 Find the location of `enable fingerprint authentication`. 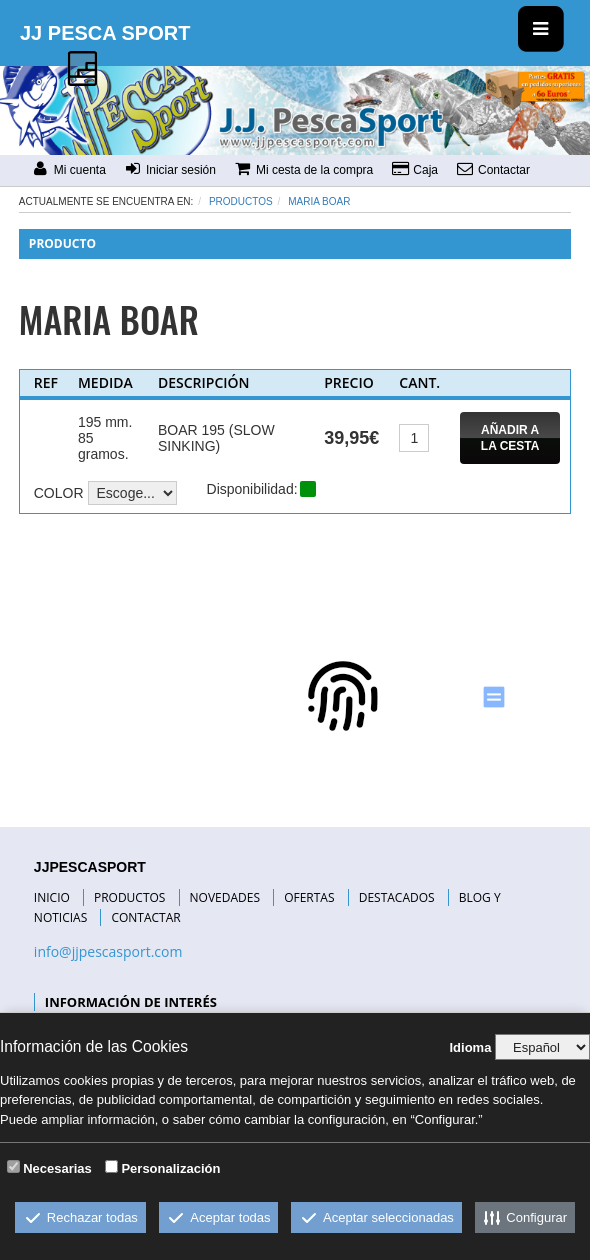

enable fingerprint authentication is located at coordinates (343, 696).